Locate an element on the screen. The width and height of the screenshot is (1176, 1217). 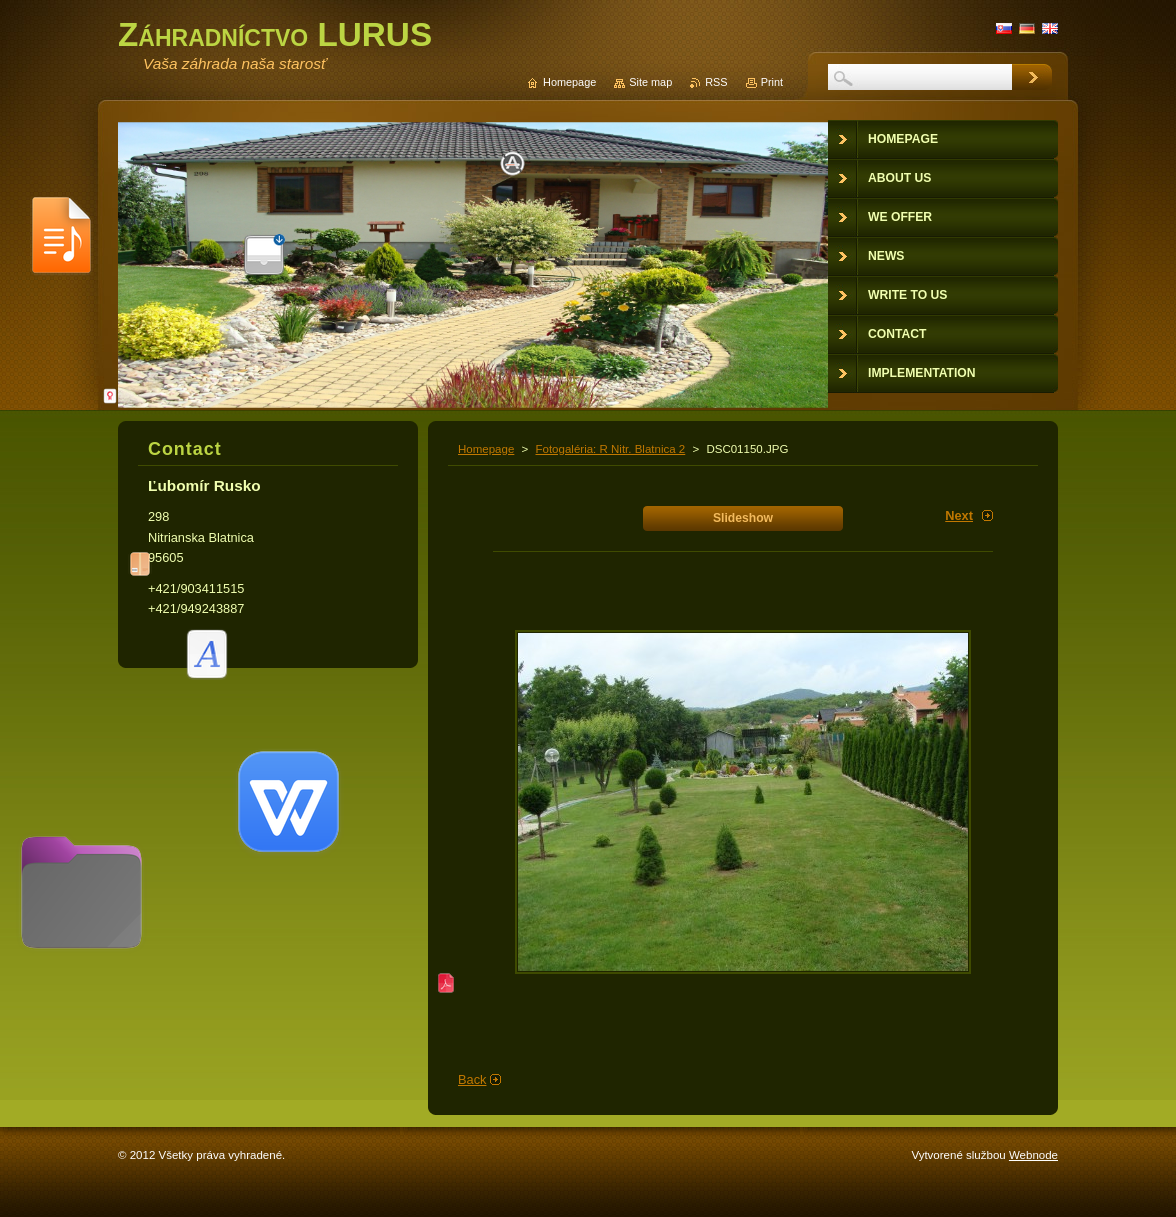
open WPS Office application is located at coordinates (288, 803).